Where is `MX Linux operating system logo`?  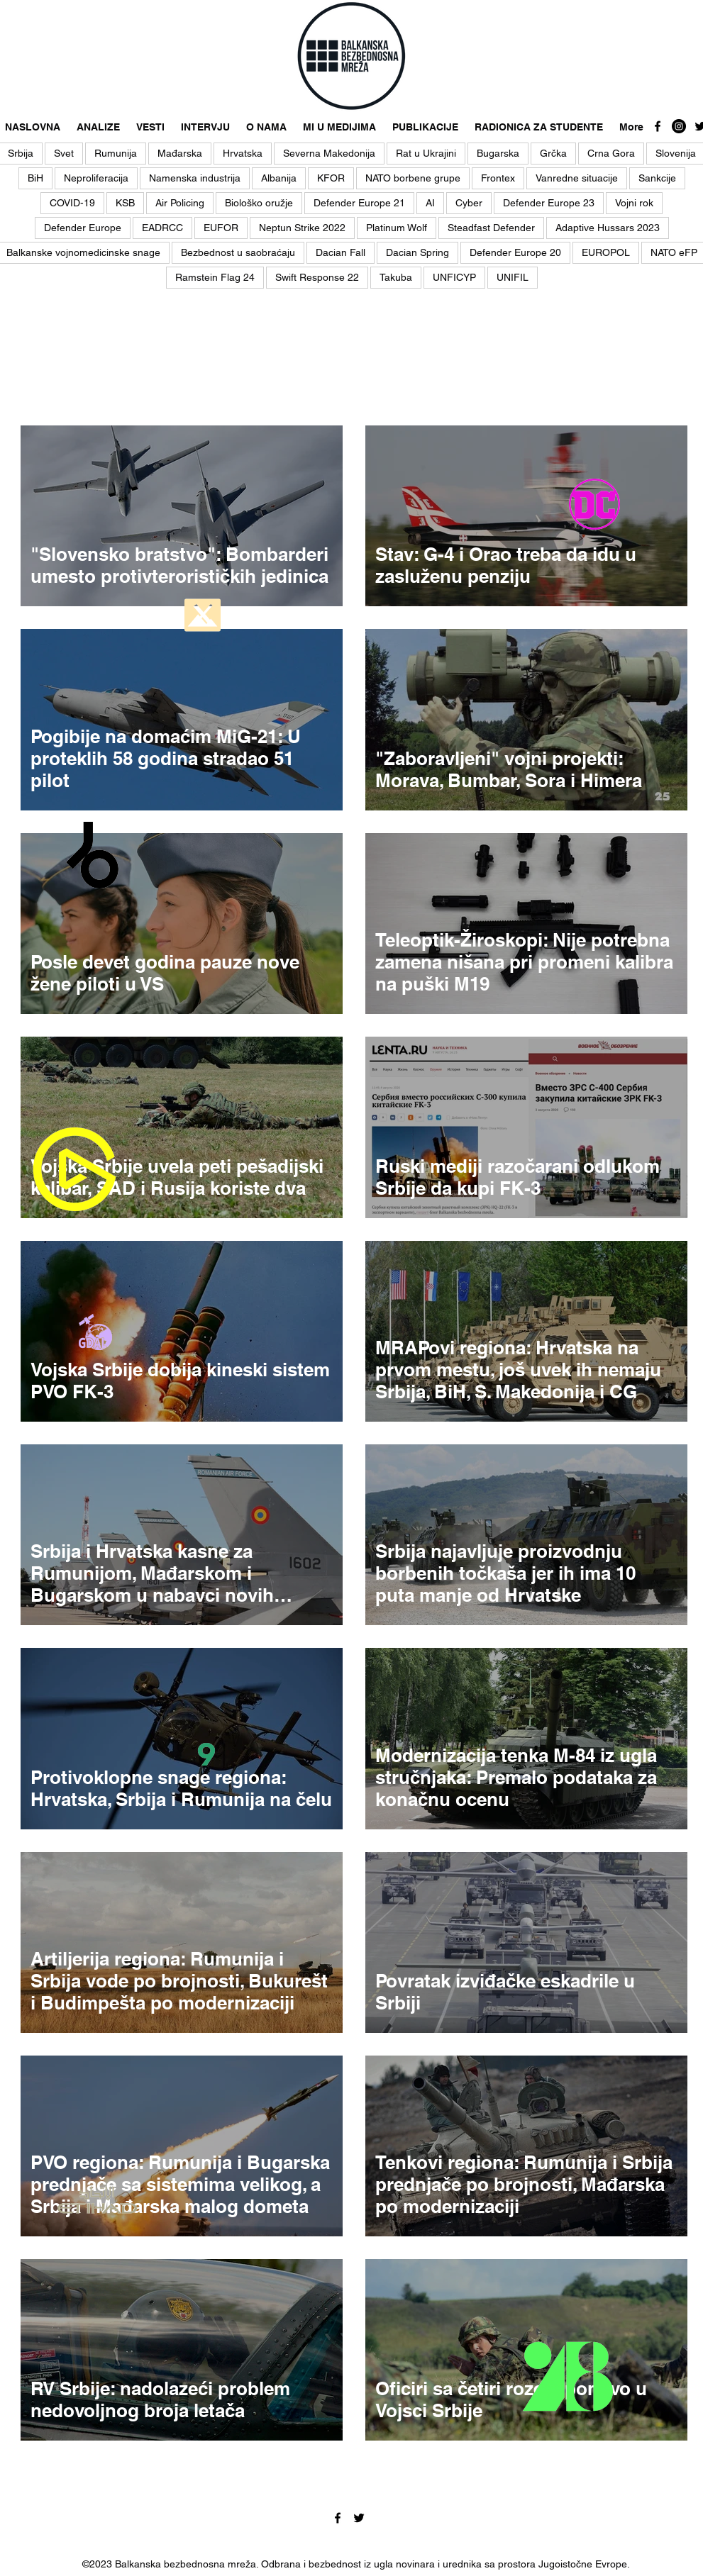 MX Linux operating system logo is located at coordinates (202, 615).